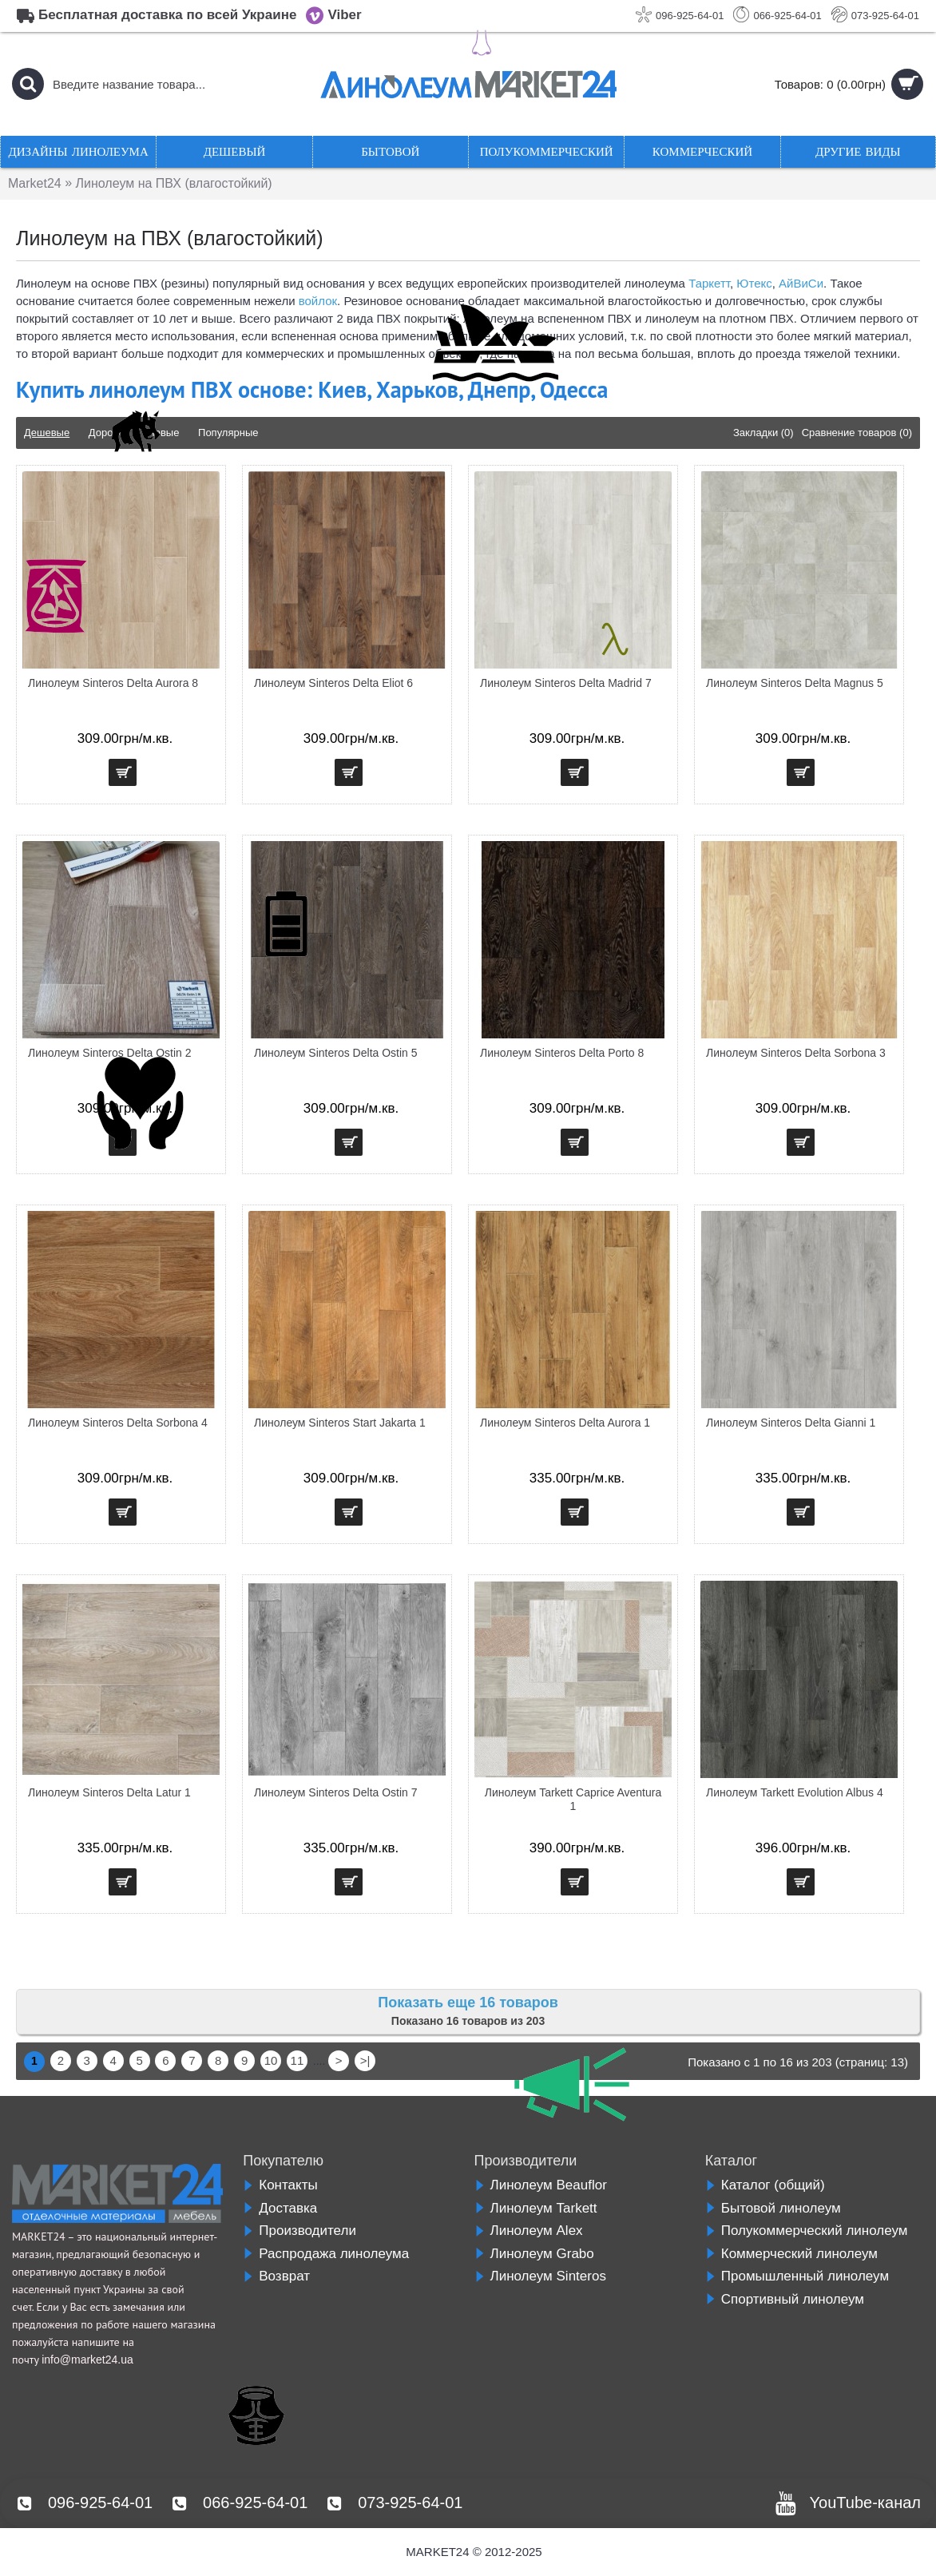 This screenshot has height=2576, width=936. I want to click on view sydney opera house landmark information, so click(495, 332).